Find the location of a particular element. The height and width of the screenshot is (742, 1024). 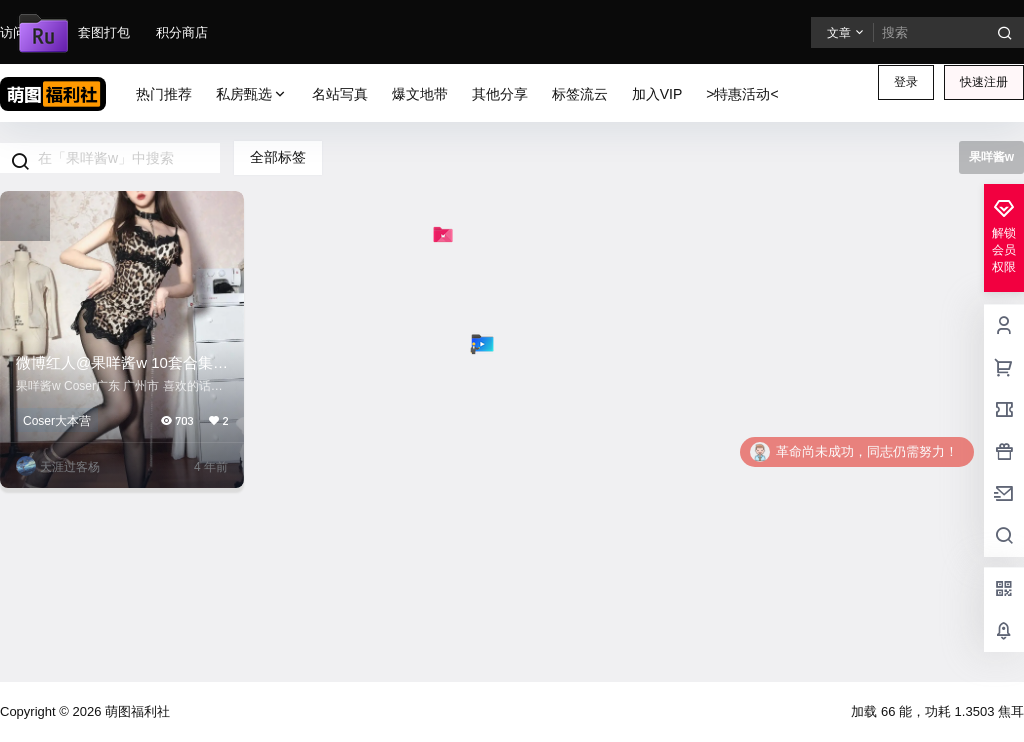

open android marshmallow system folder is located at coordinates (443, 235).